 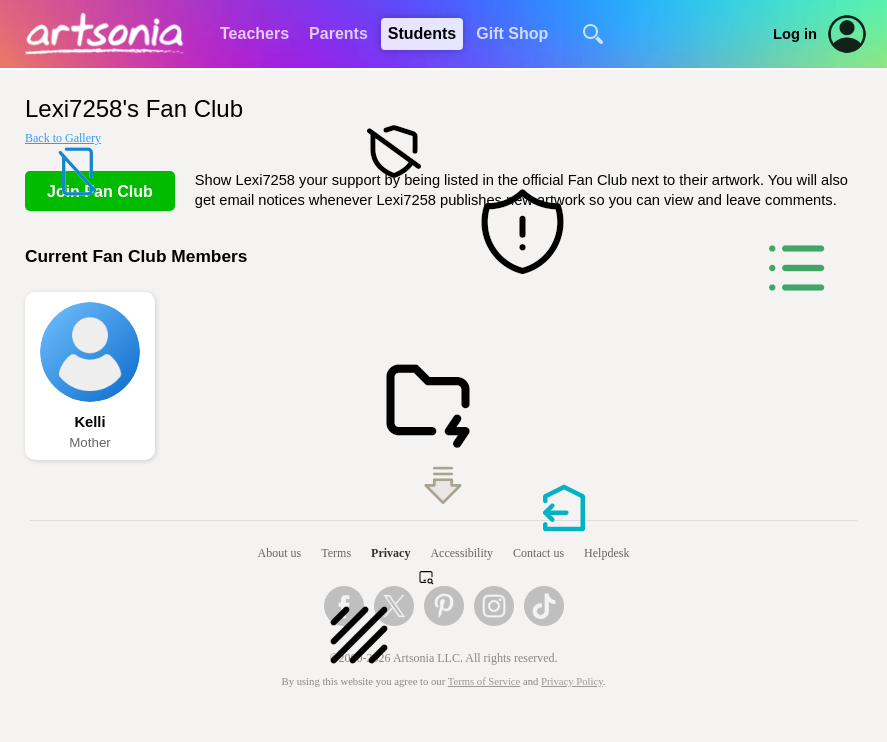 What do you see at coordinates (795, 268) in the screenshot?
I see `view items in list format` at bounding box center [795, 268].